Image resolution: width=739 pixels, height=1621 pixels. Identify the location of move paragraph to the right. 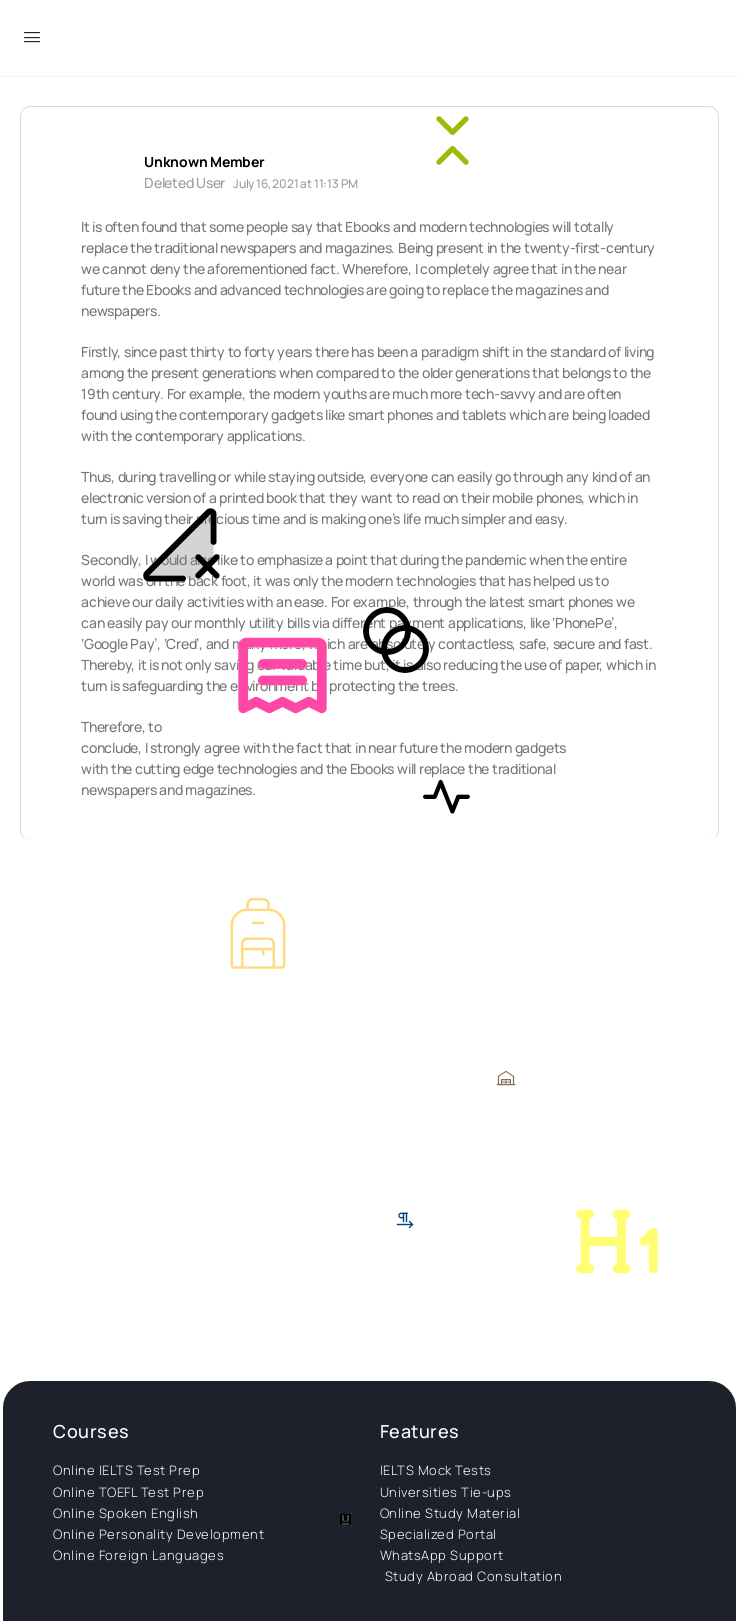
(405, 1220).